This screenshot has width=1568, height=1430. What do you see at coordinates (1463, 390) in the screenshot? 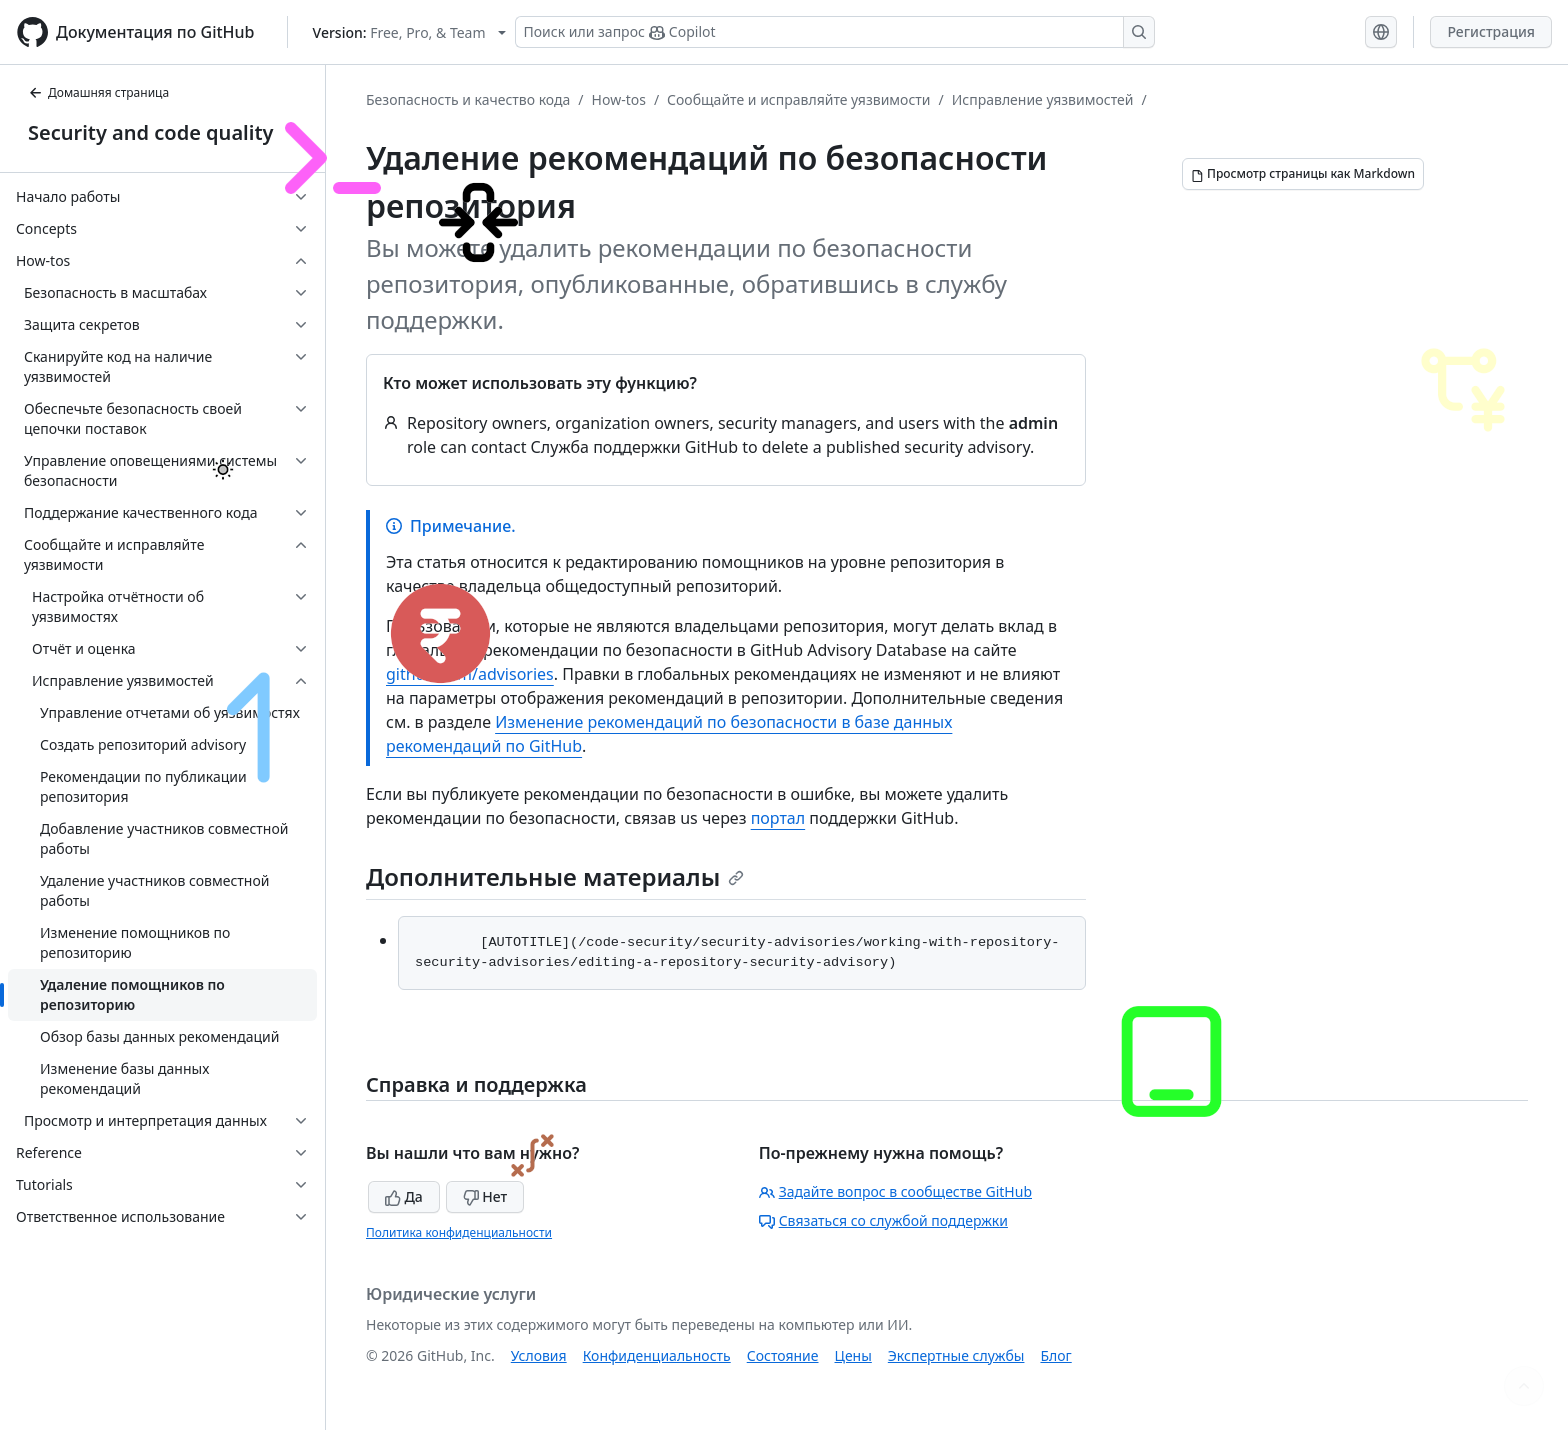
I see `transfer funds in yen currency` at bounding box center [1463, 390].